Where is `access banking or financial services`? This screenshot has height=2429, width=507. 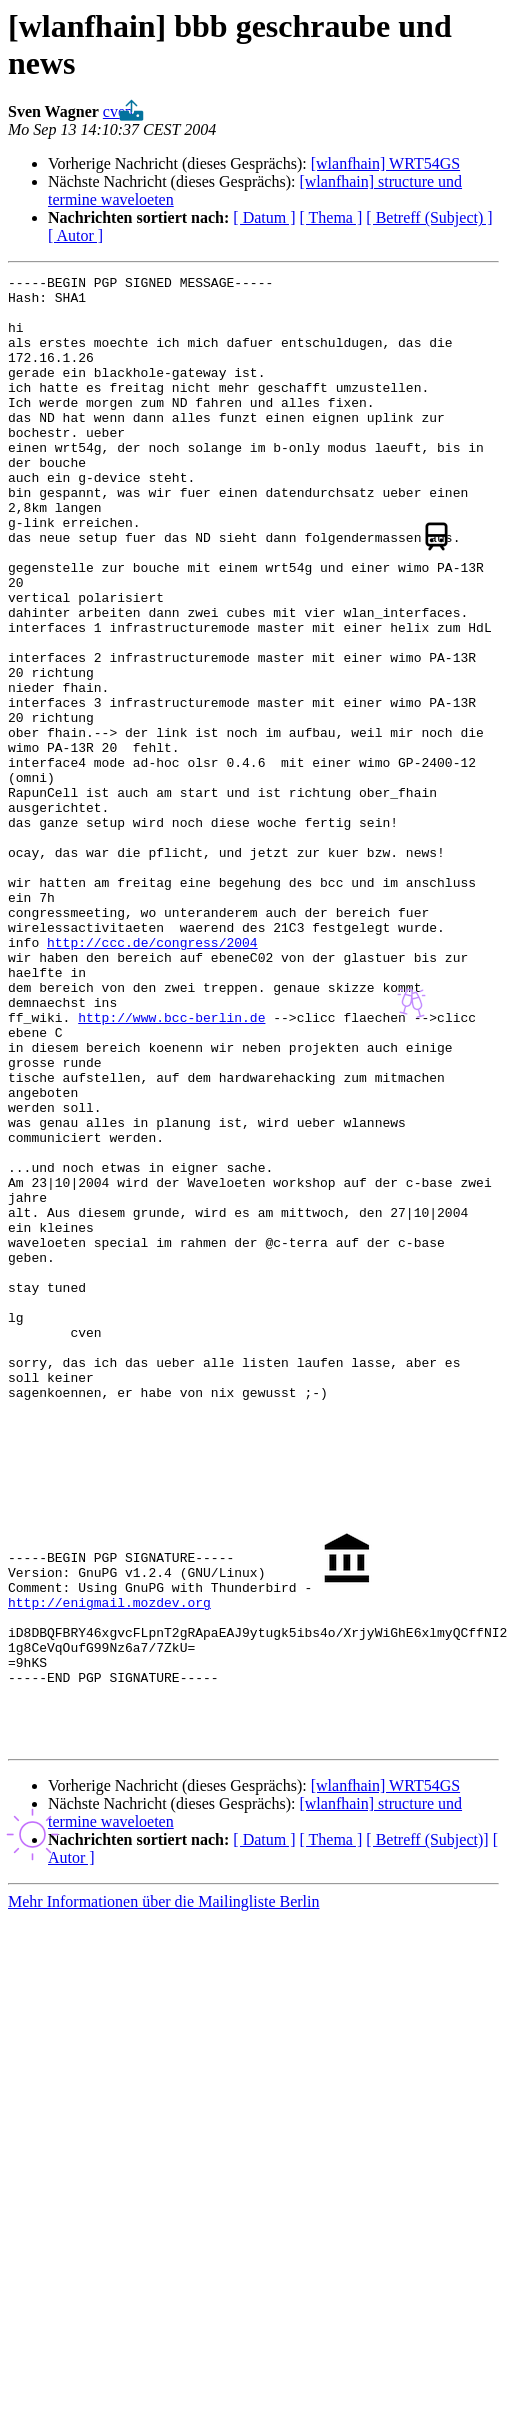
access banking or financial services is located at coordinates (348, 1559).